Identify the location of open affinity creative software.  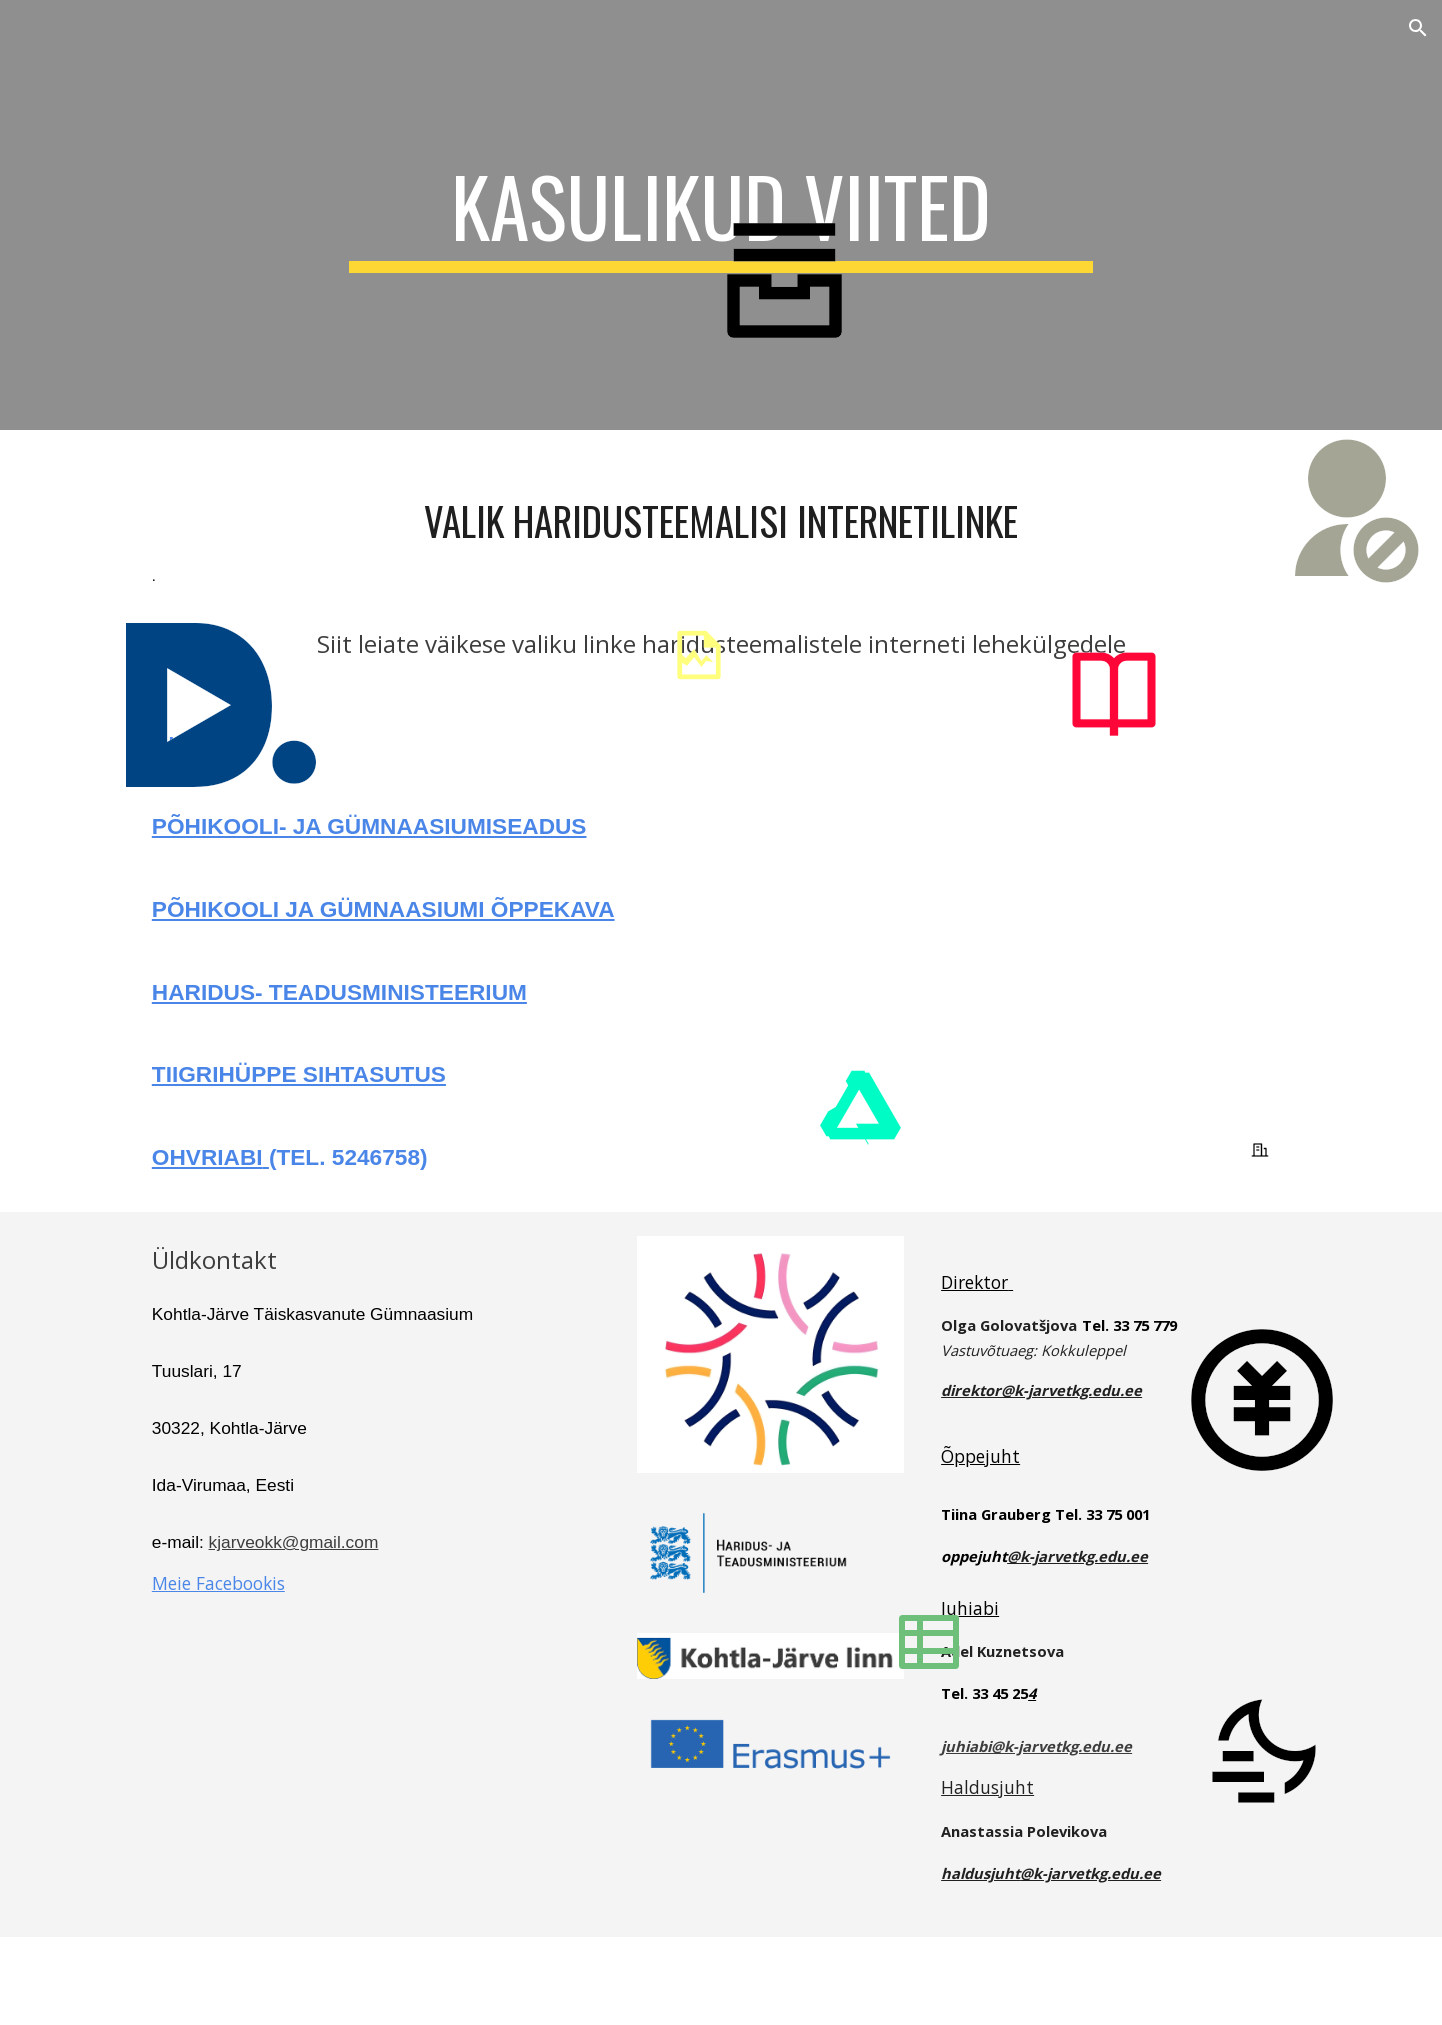
(860, 1107).